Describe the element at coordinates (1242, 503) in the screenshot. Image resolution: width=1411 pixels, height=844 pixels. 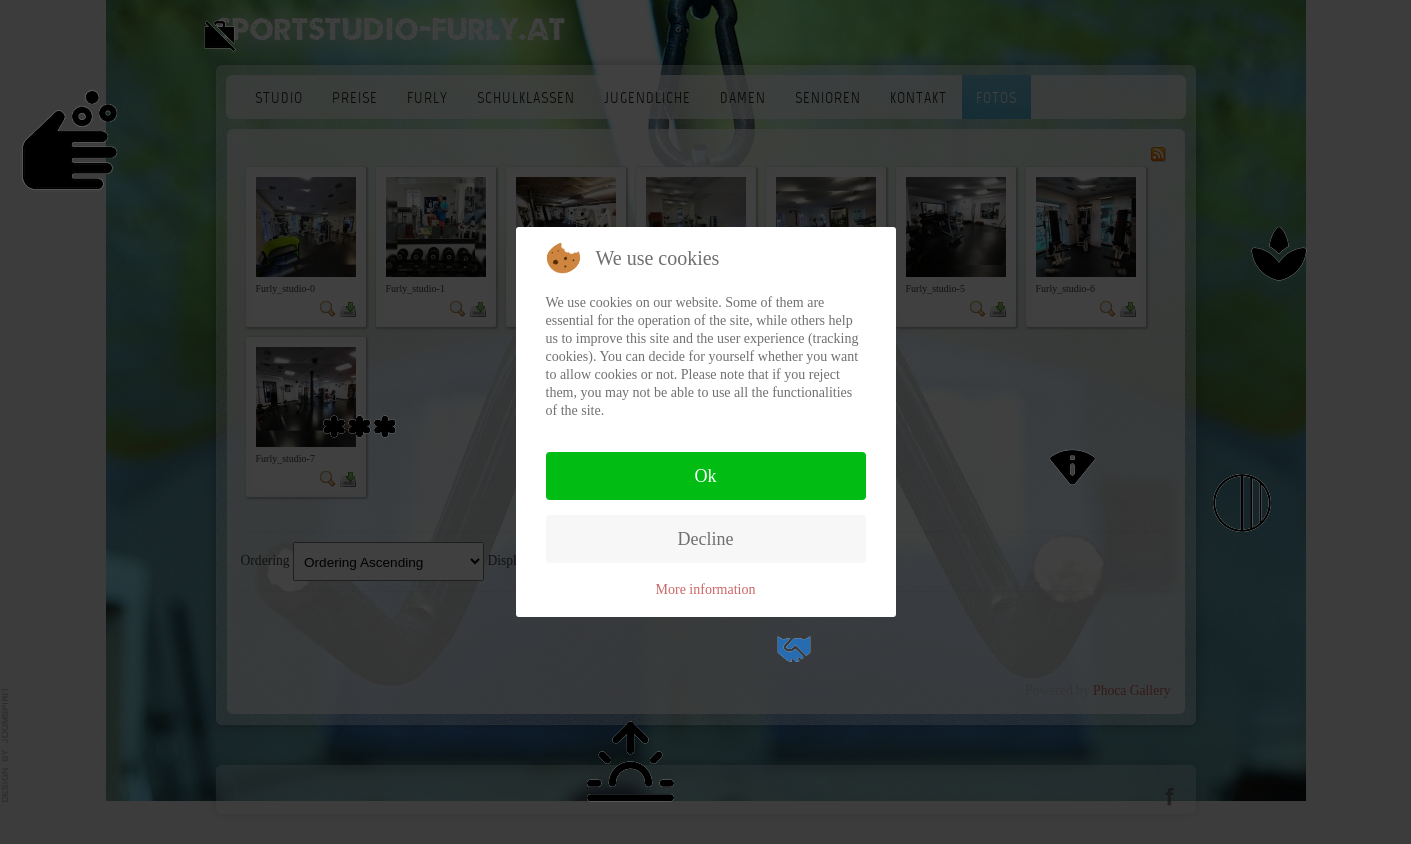
I see `toggle between light and dark mode` at that location.